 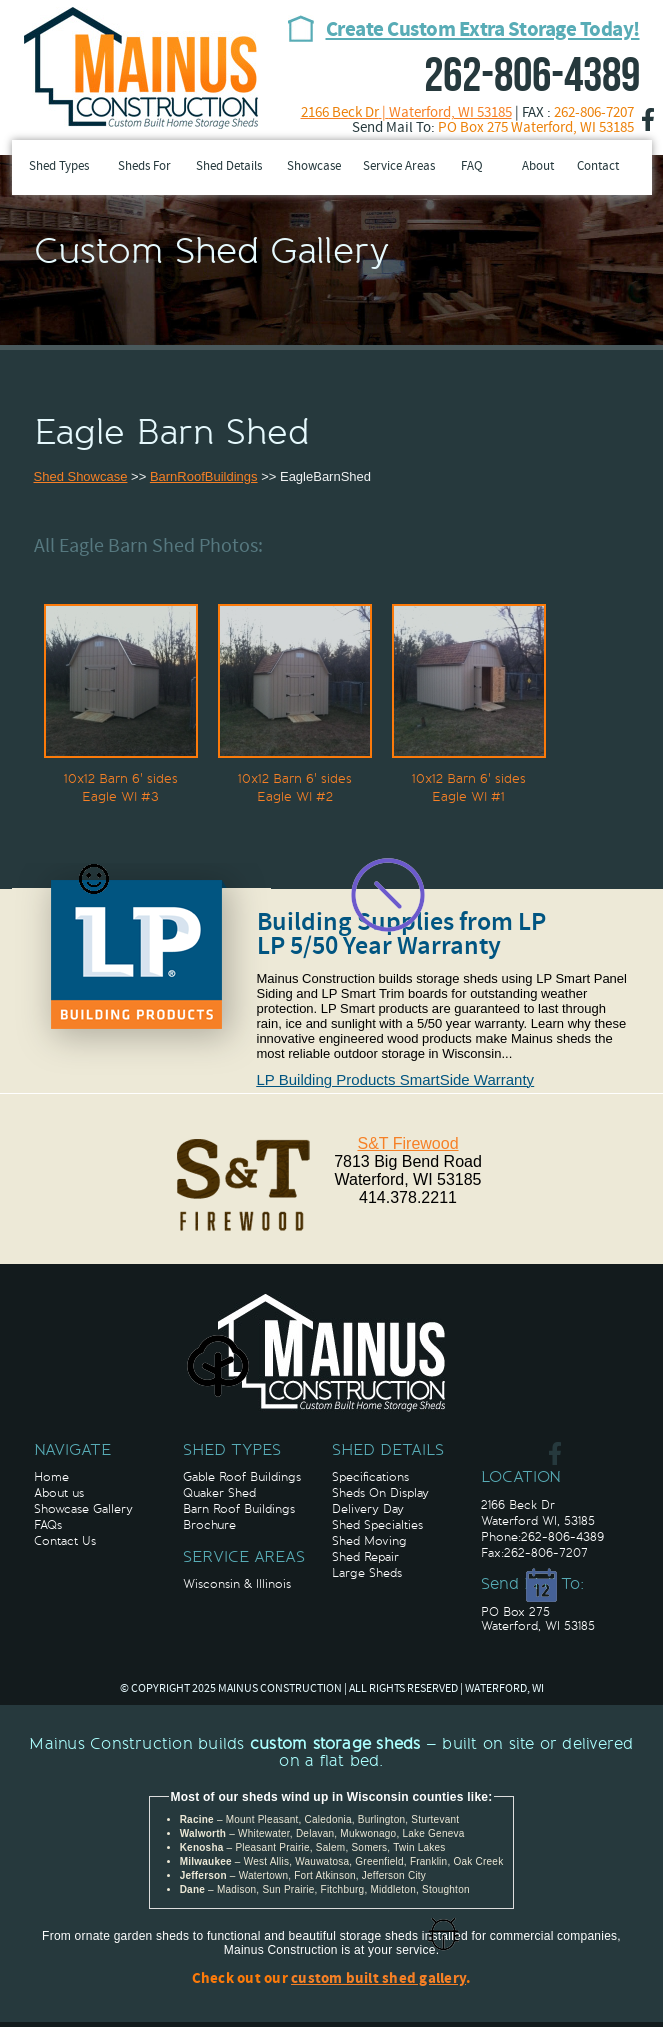 I want to click on report a bug or issue, so click(x=443, y=1933).